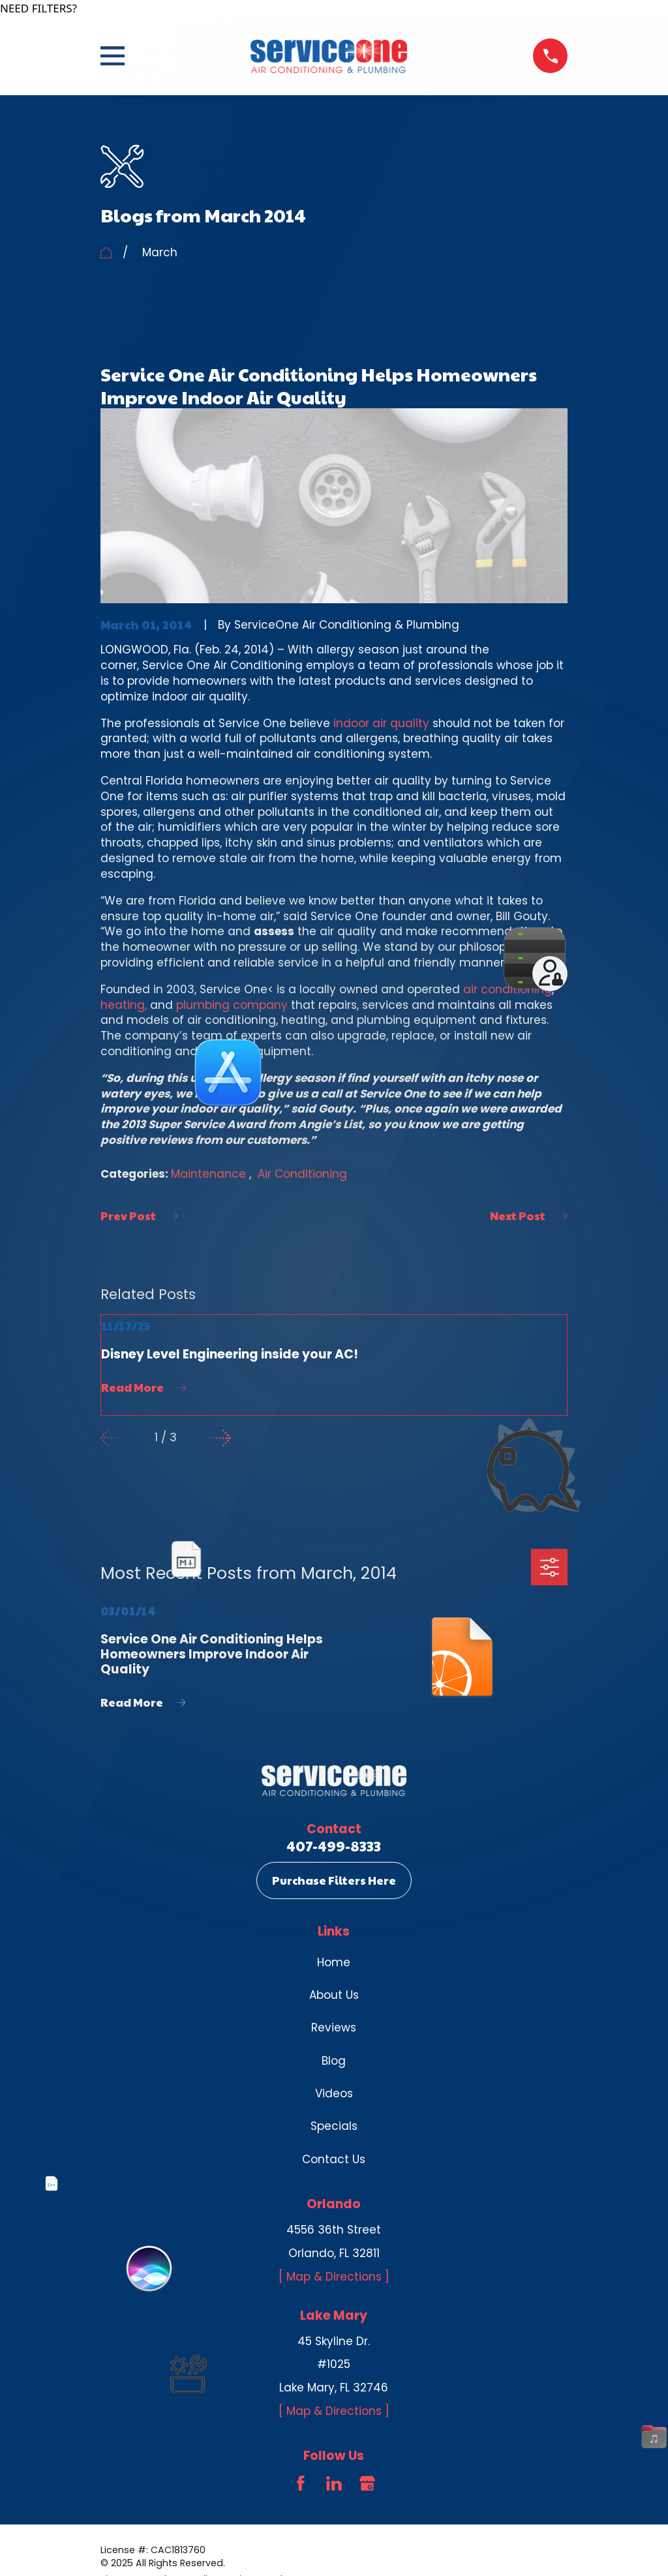  Describe the element at coordinates (186, 1559) in the screenshot. I see `a markdown text file` at that location.